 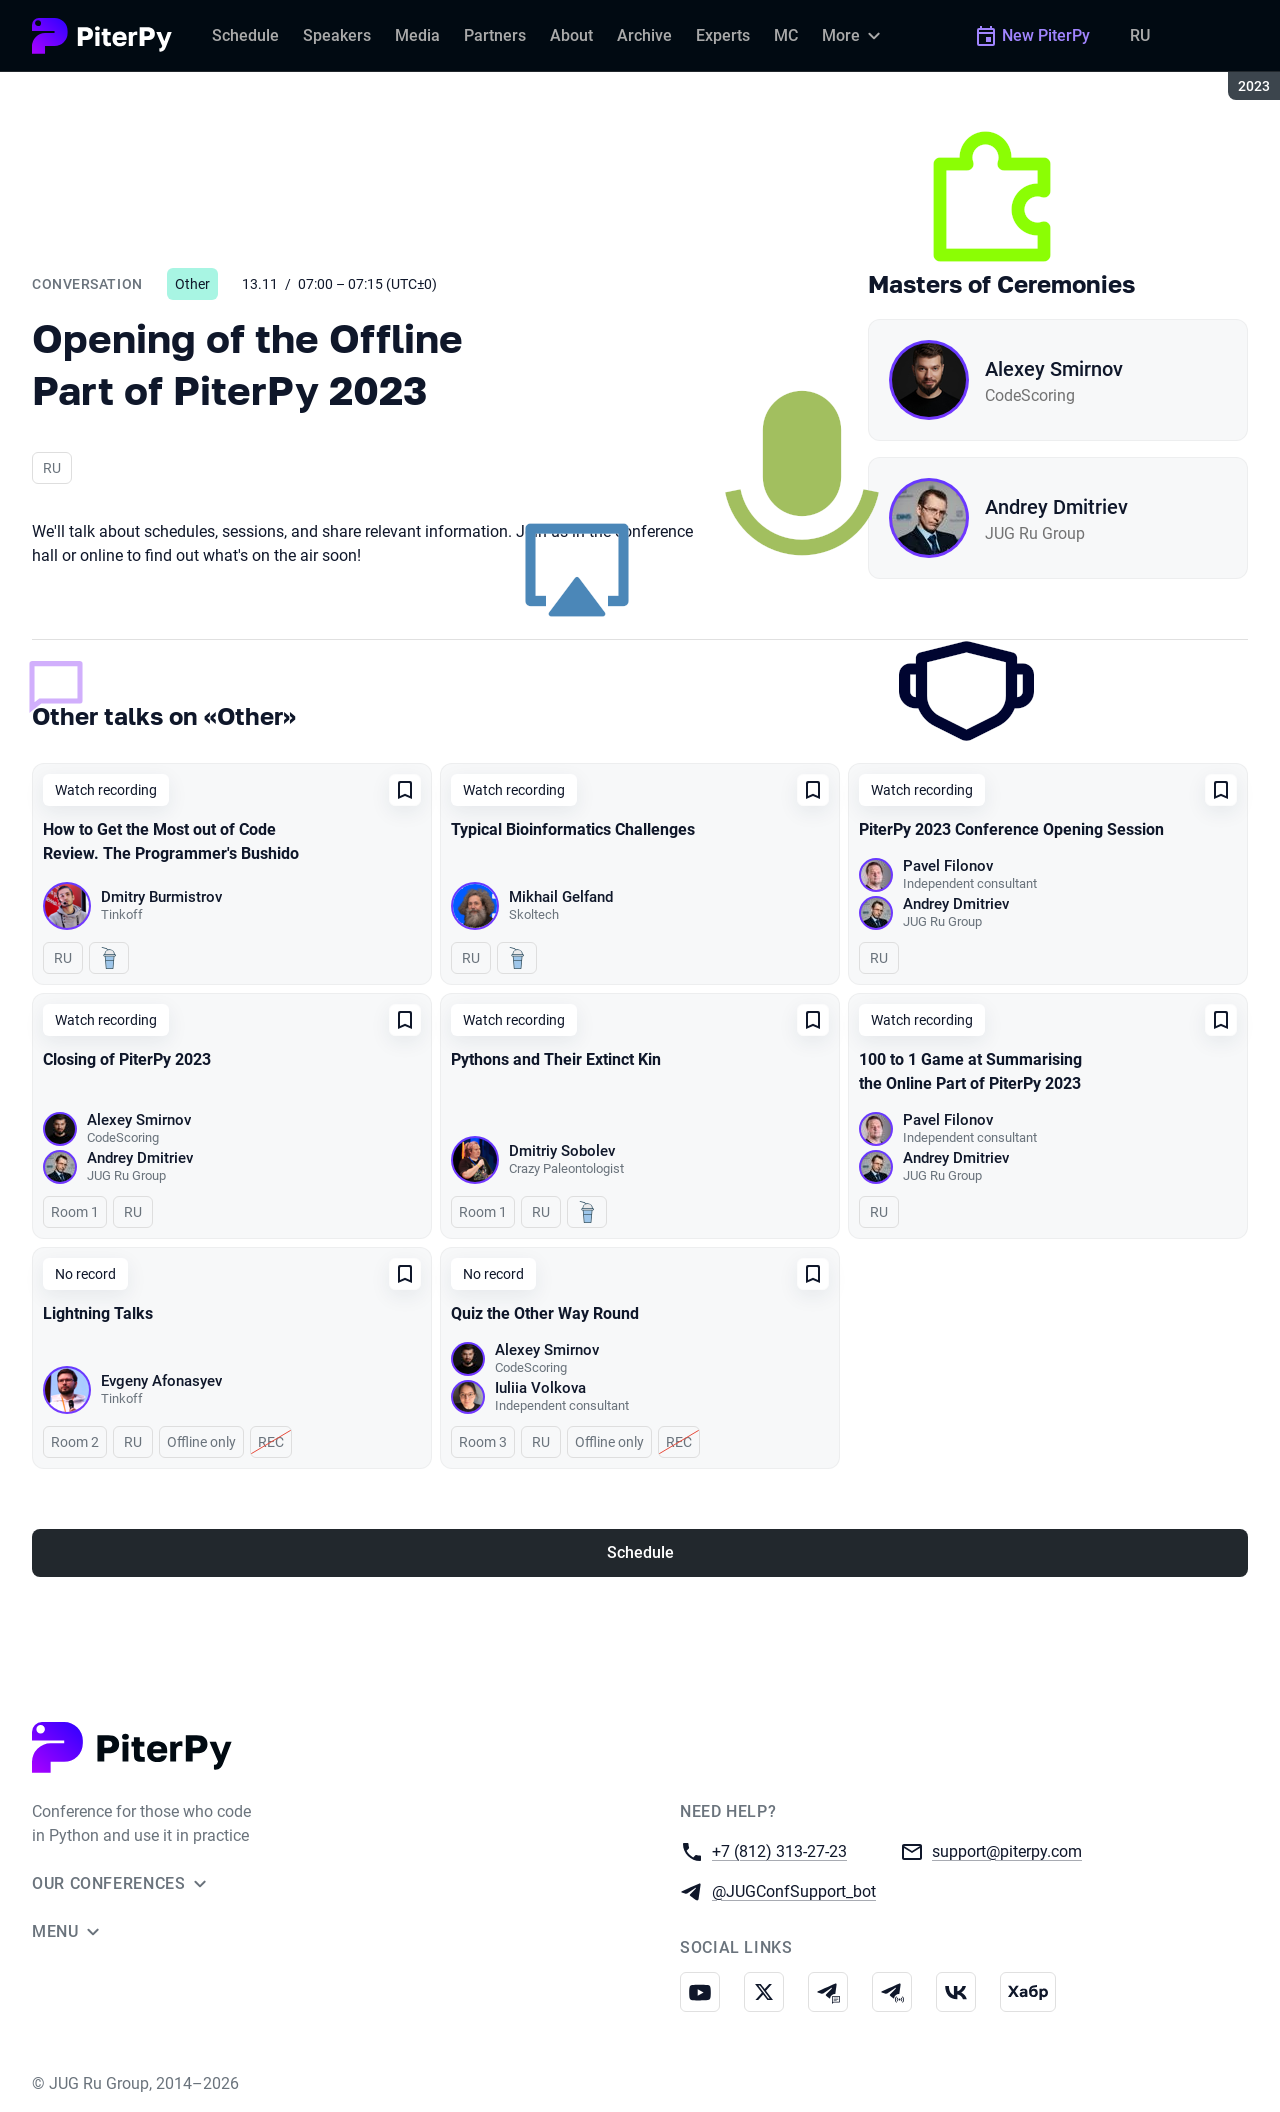 I want to click on tap to start voice recording, so click(x=802, y=477).